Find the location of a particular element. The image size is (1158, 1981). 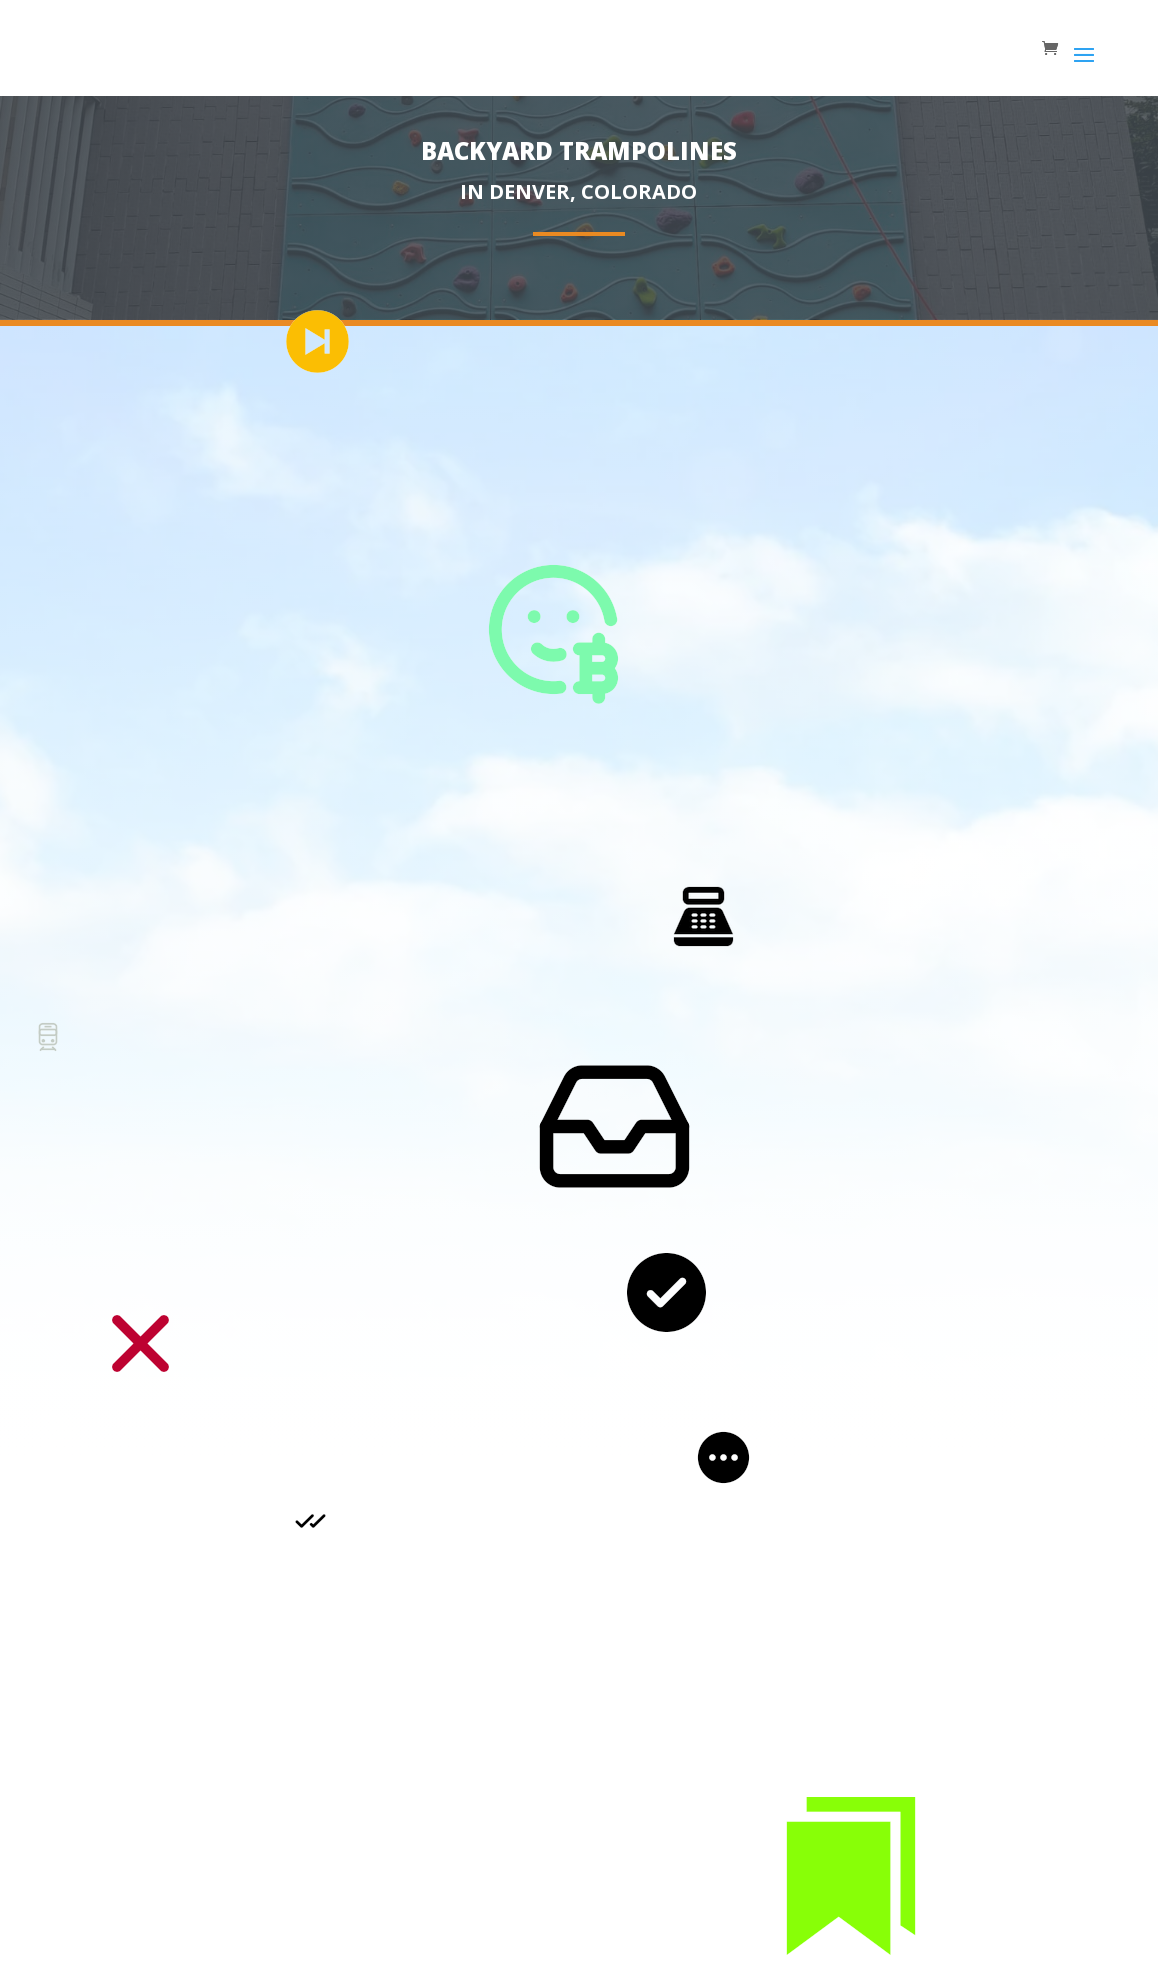

close the current window or dialog is located at coordinates (140, 1343).